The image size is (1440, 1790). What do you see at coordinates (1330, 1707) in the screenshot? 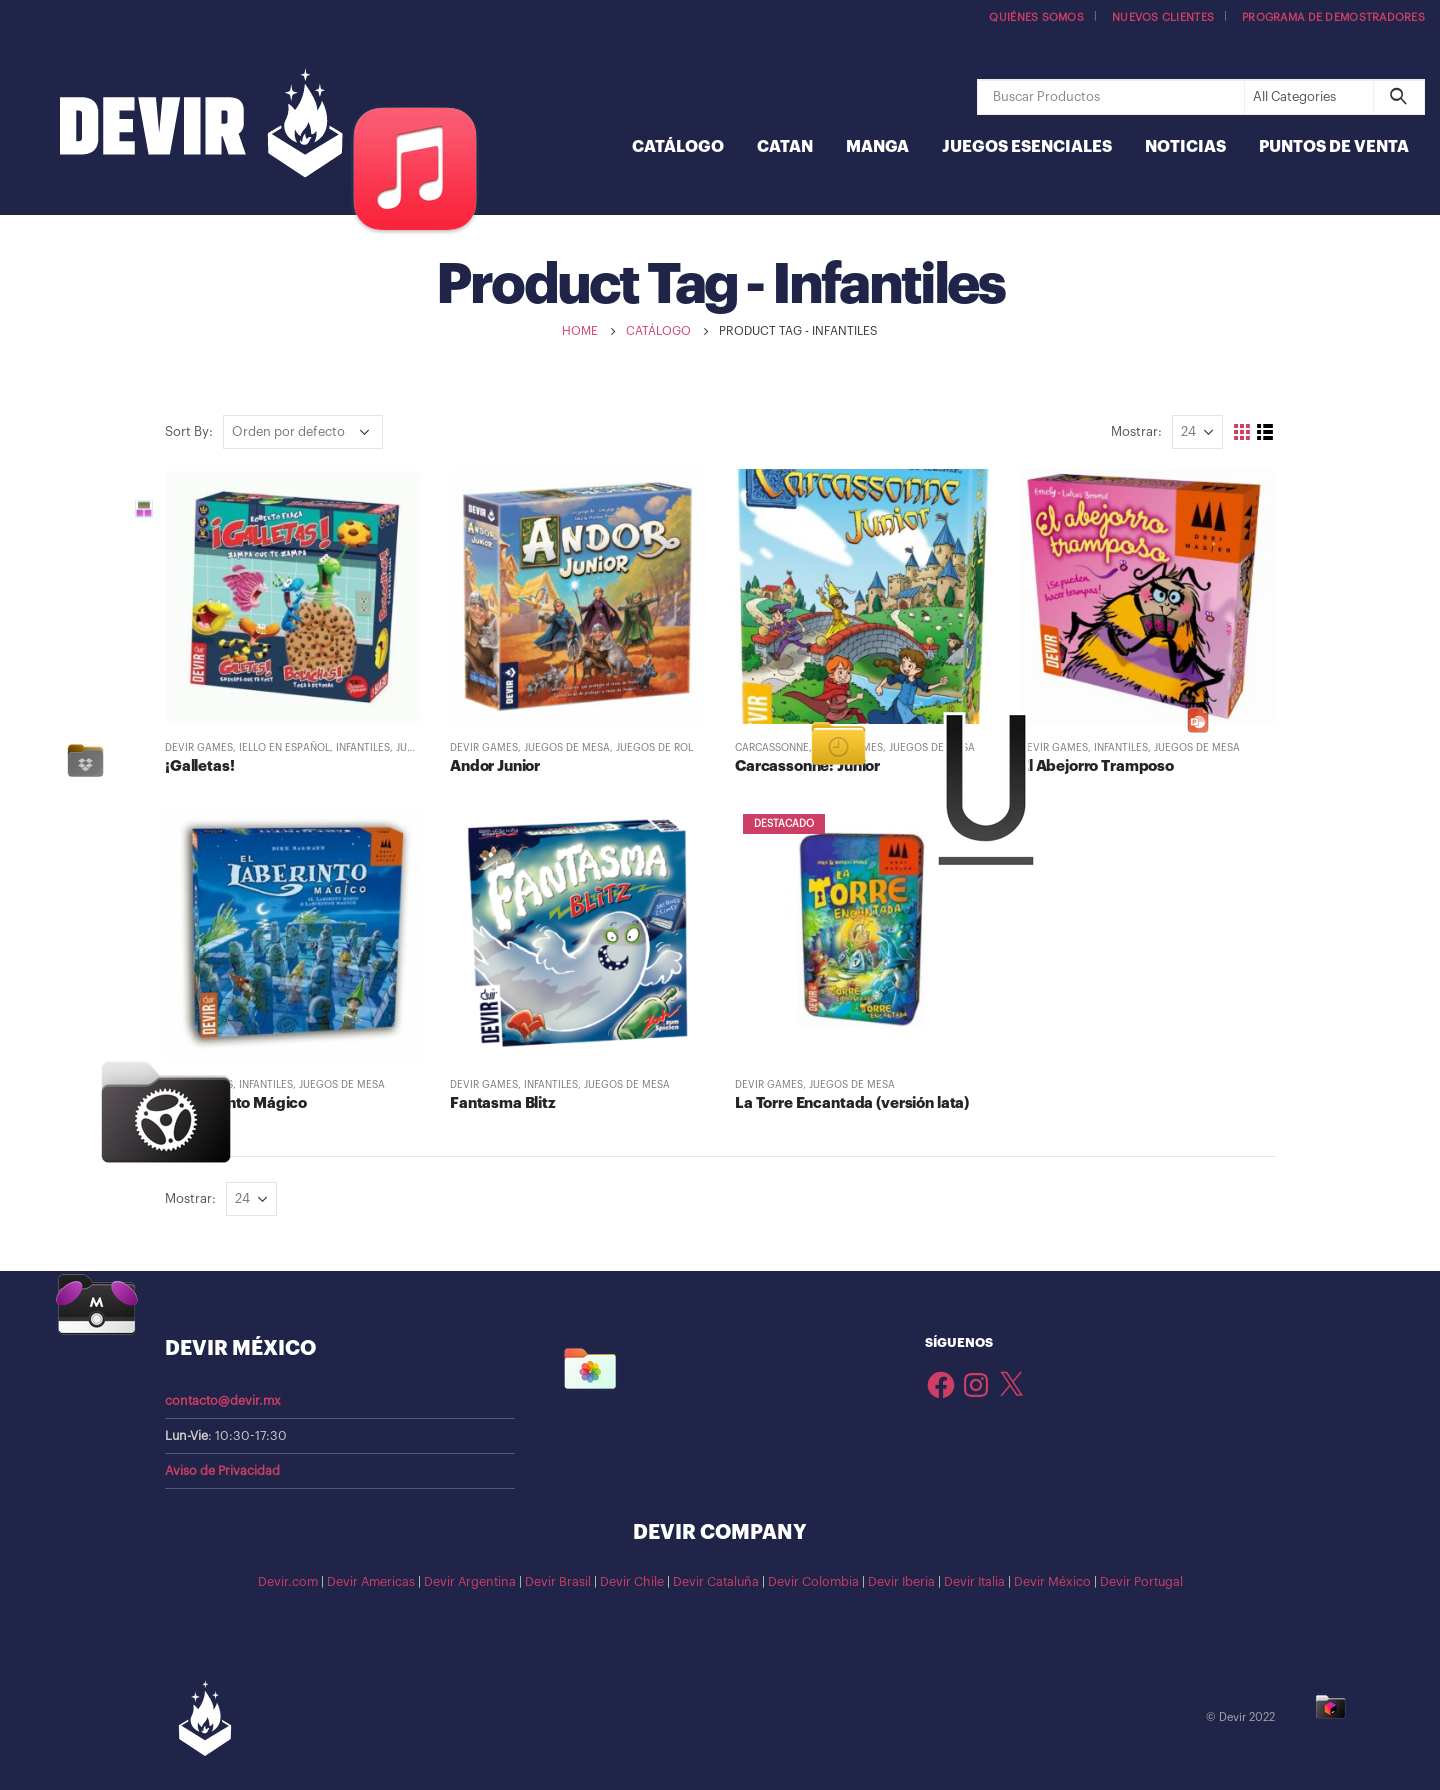
I see `open folder containing JetBrains Toolbox projects` at bounding box center [1330, 1707].